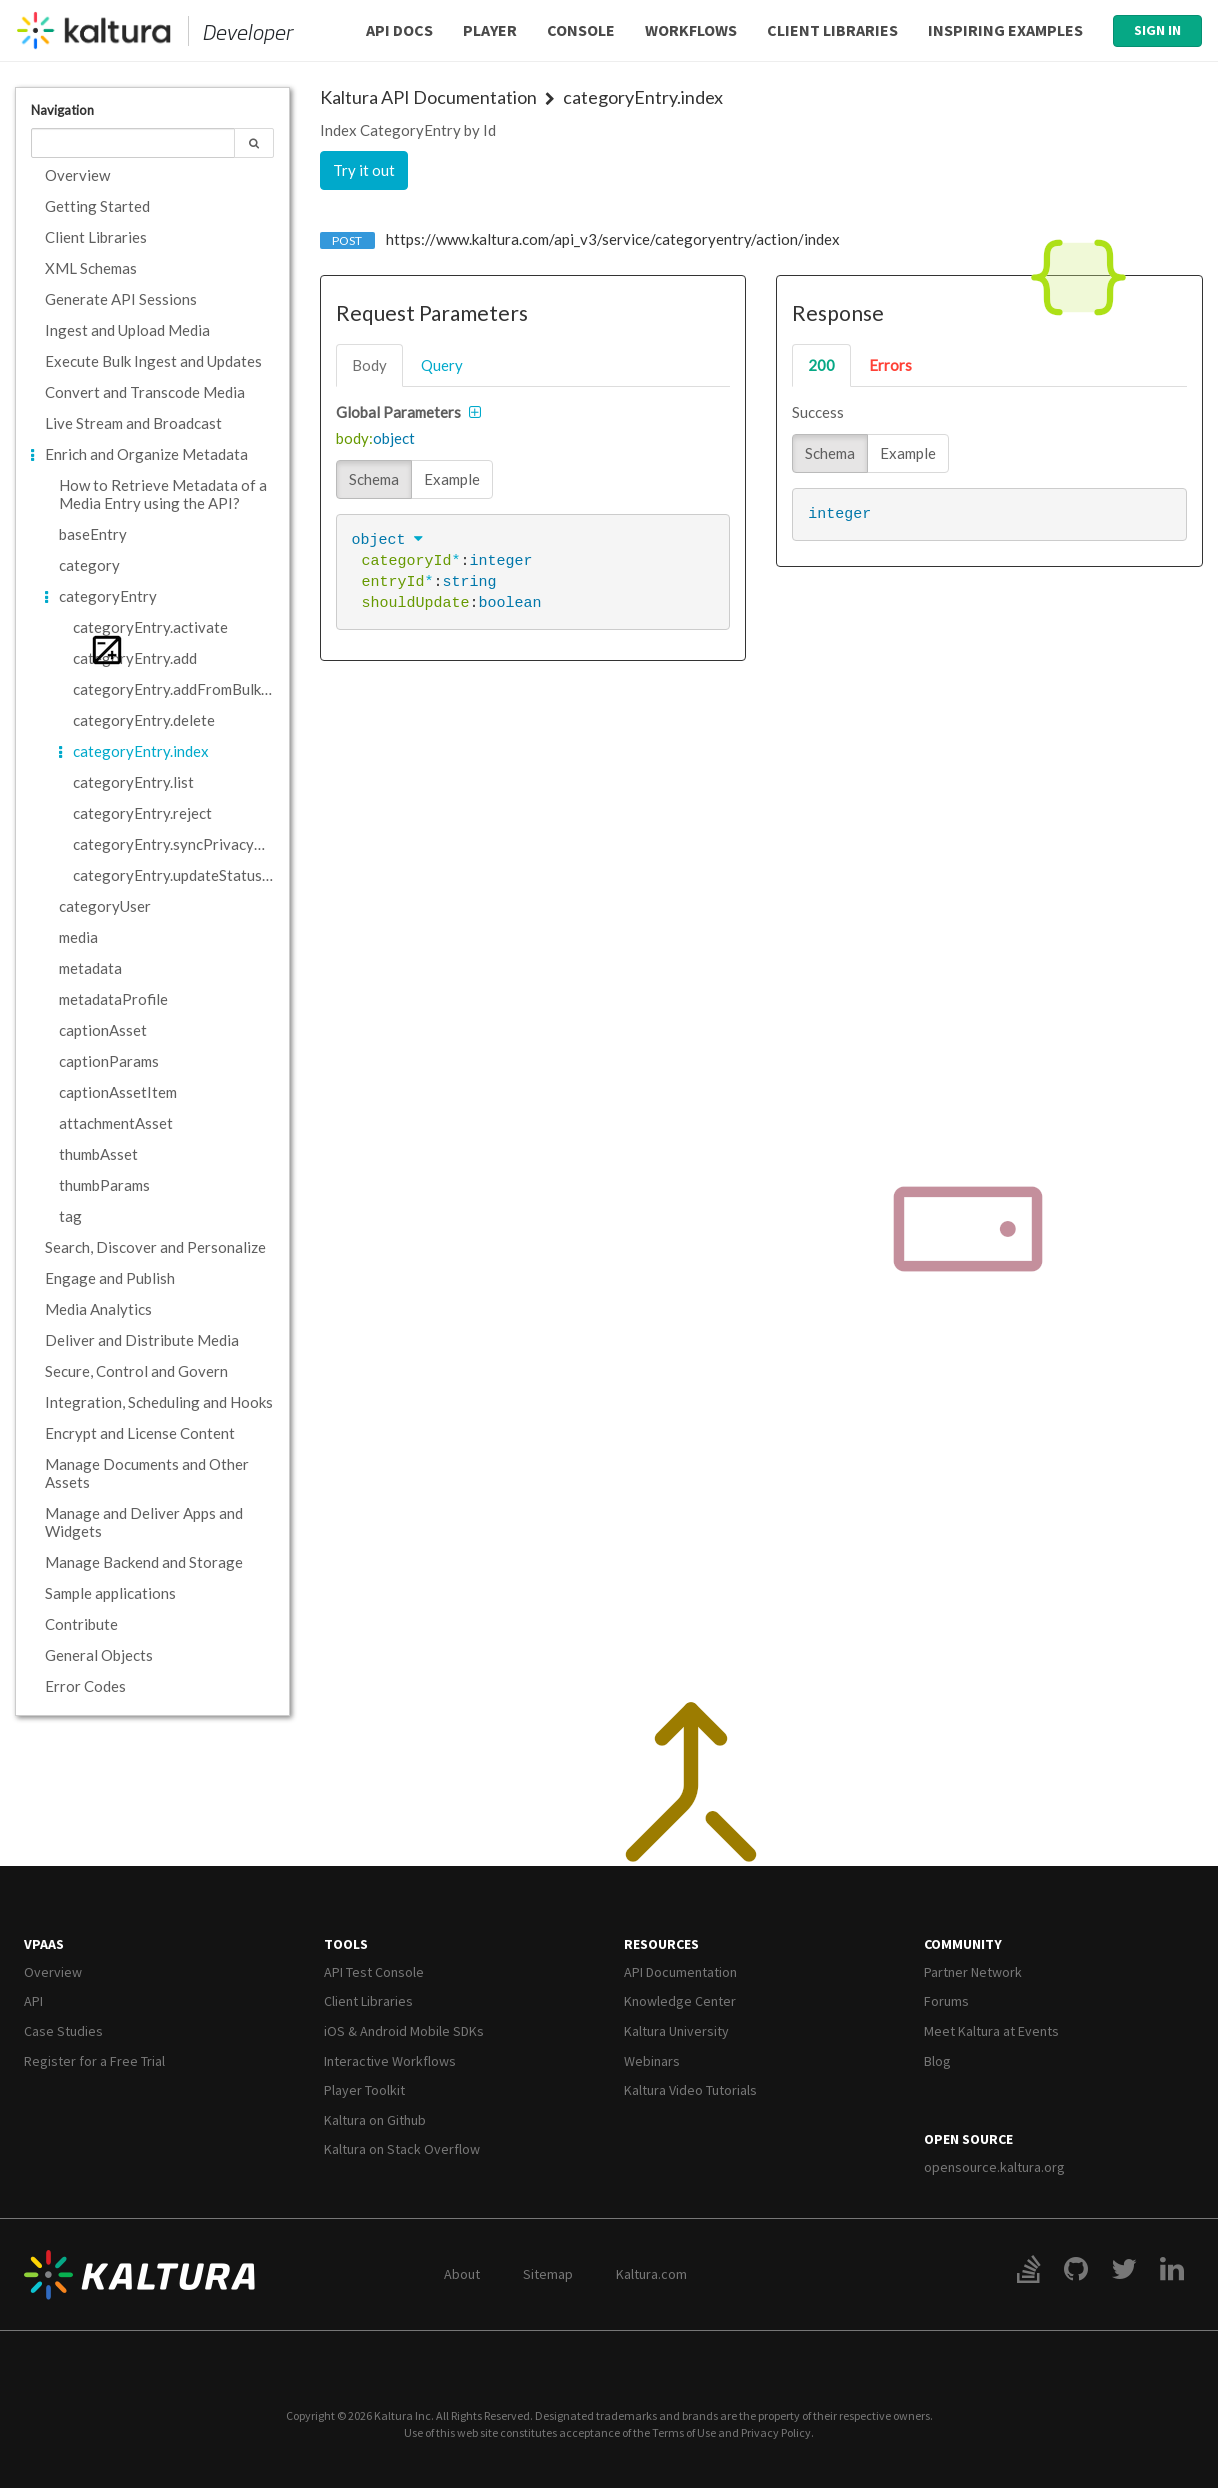 The image size is (1218, 2488). Describe the element at coordinates (107, 650) in the screenshot. I see `adjust image exposure settings` at that location.